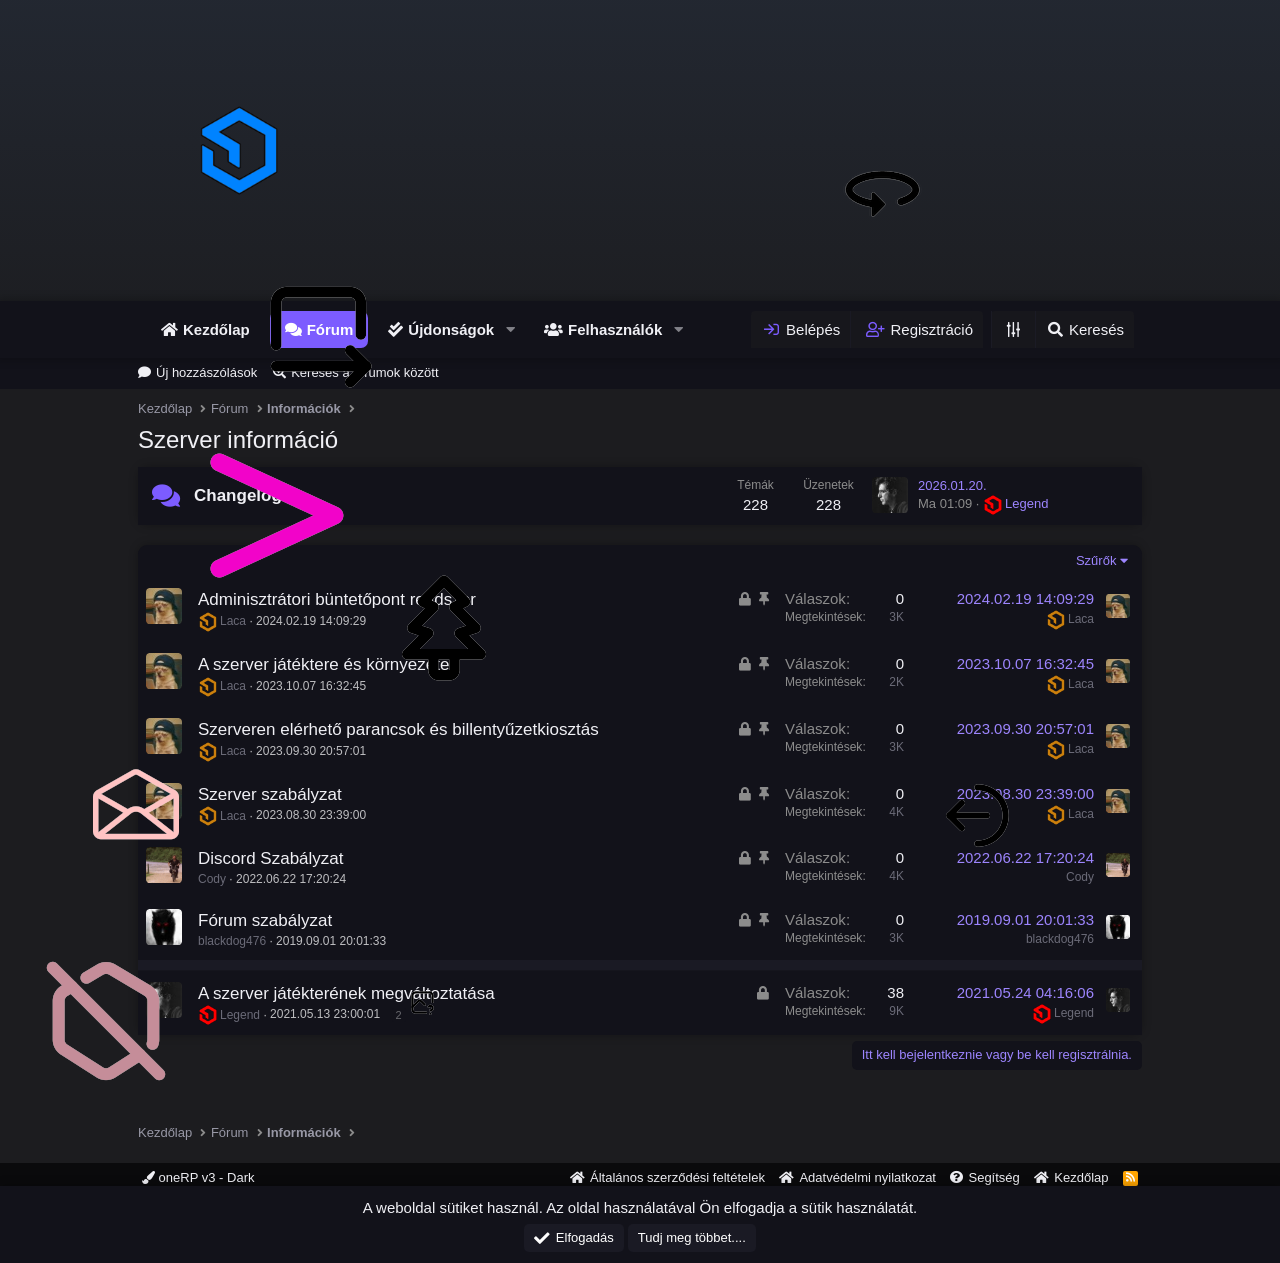 Image resolution: width=1280 pixels, height=1263 pixels. I want to click on auto-fit content to the right edge, so click(318, 334).